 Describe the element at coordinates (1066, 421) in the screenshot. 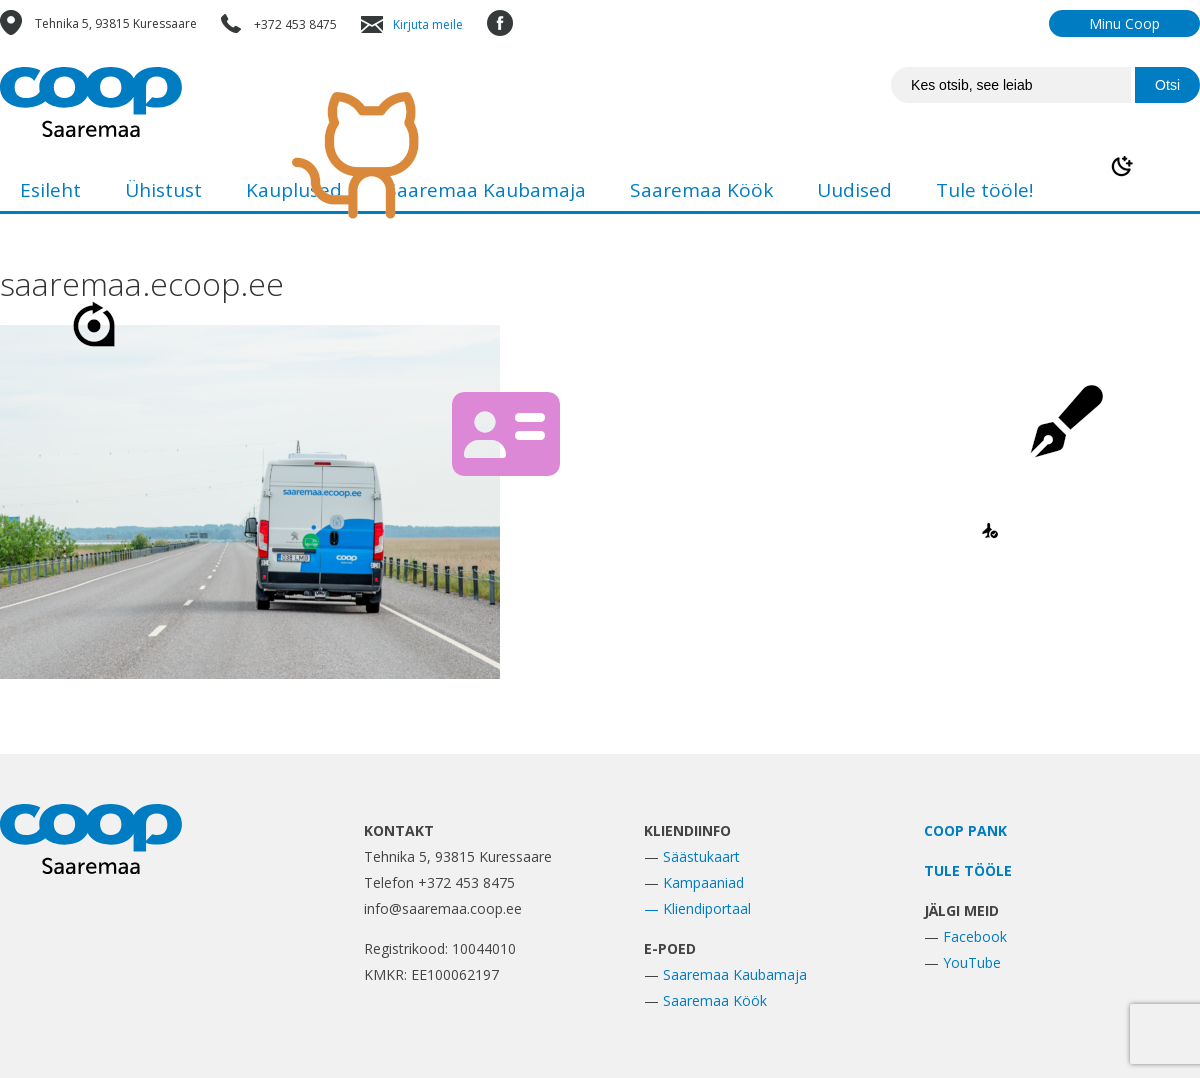

I see `compose or write new content` at that location.